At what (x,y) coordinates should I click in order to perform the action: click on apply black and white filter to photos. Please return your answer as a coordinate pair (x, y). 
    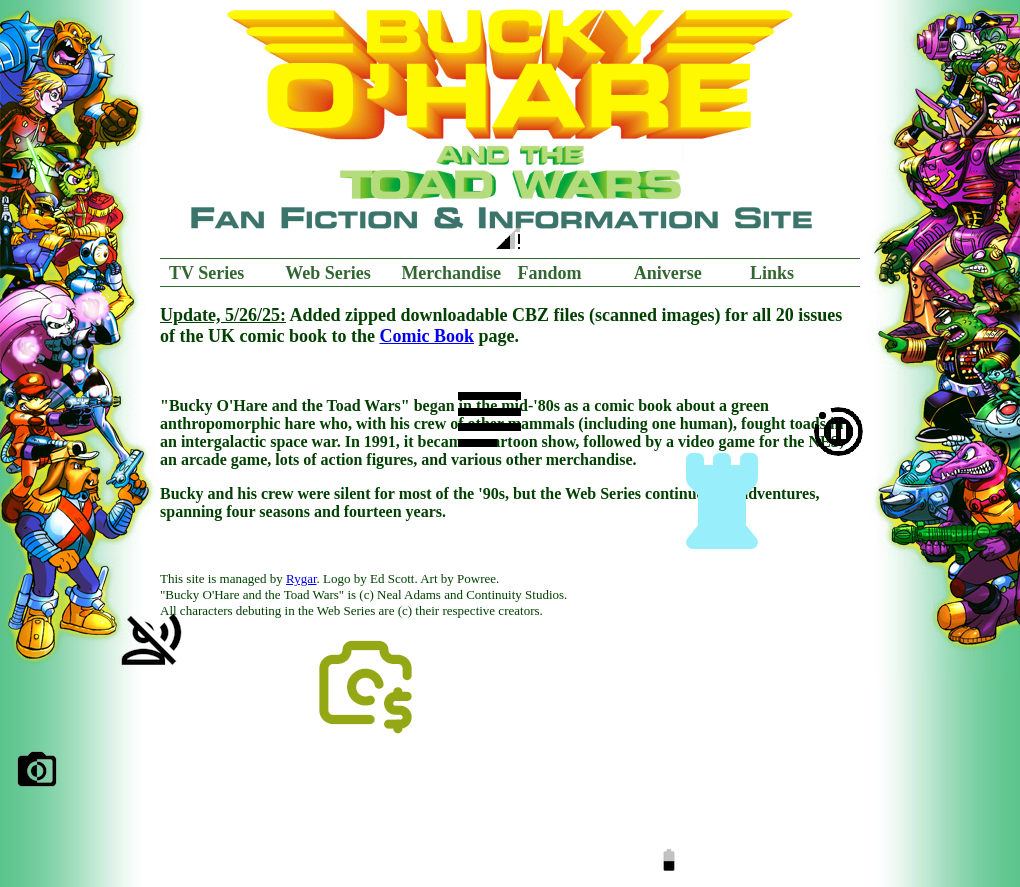
    Looking at the image, I should click on (37, 769).